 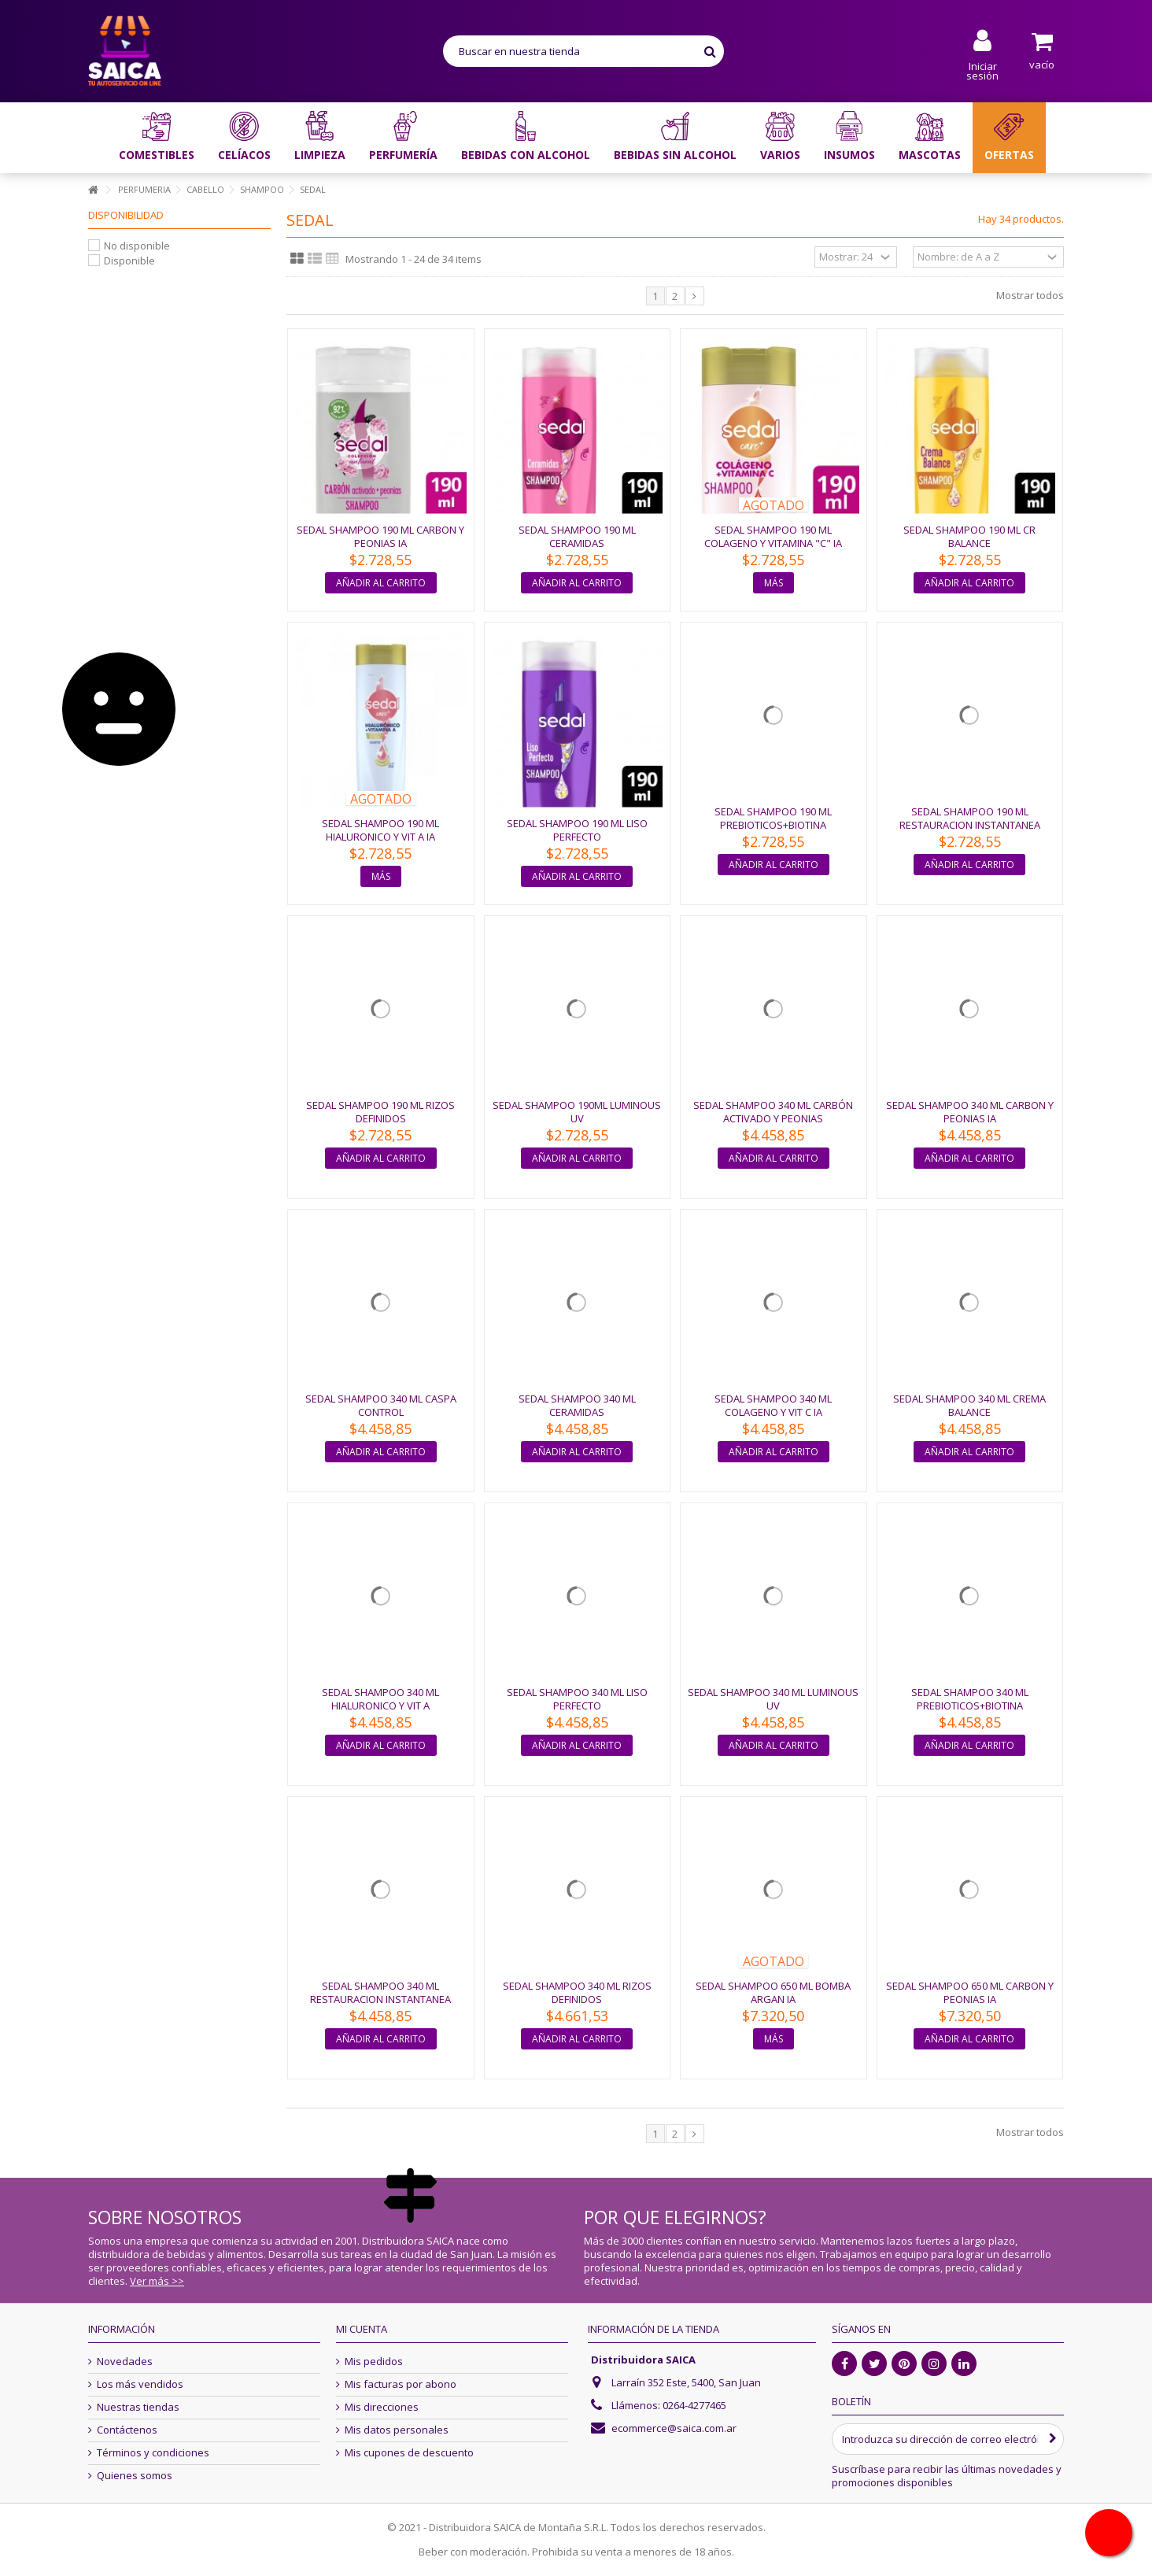 What do you see at coordinates (410, 2195) in the screenshot?
I see `view directions or navigation options` at bounding box center [410, 2195].